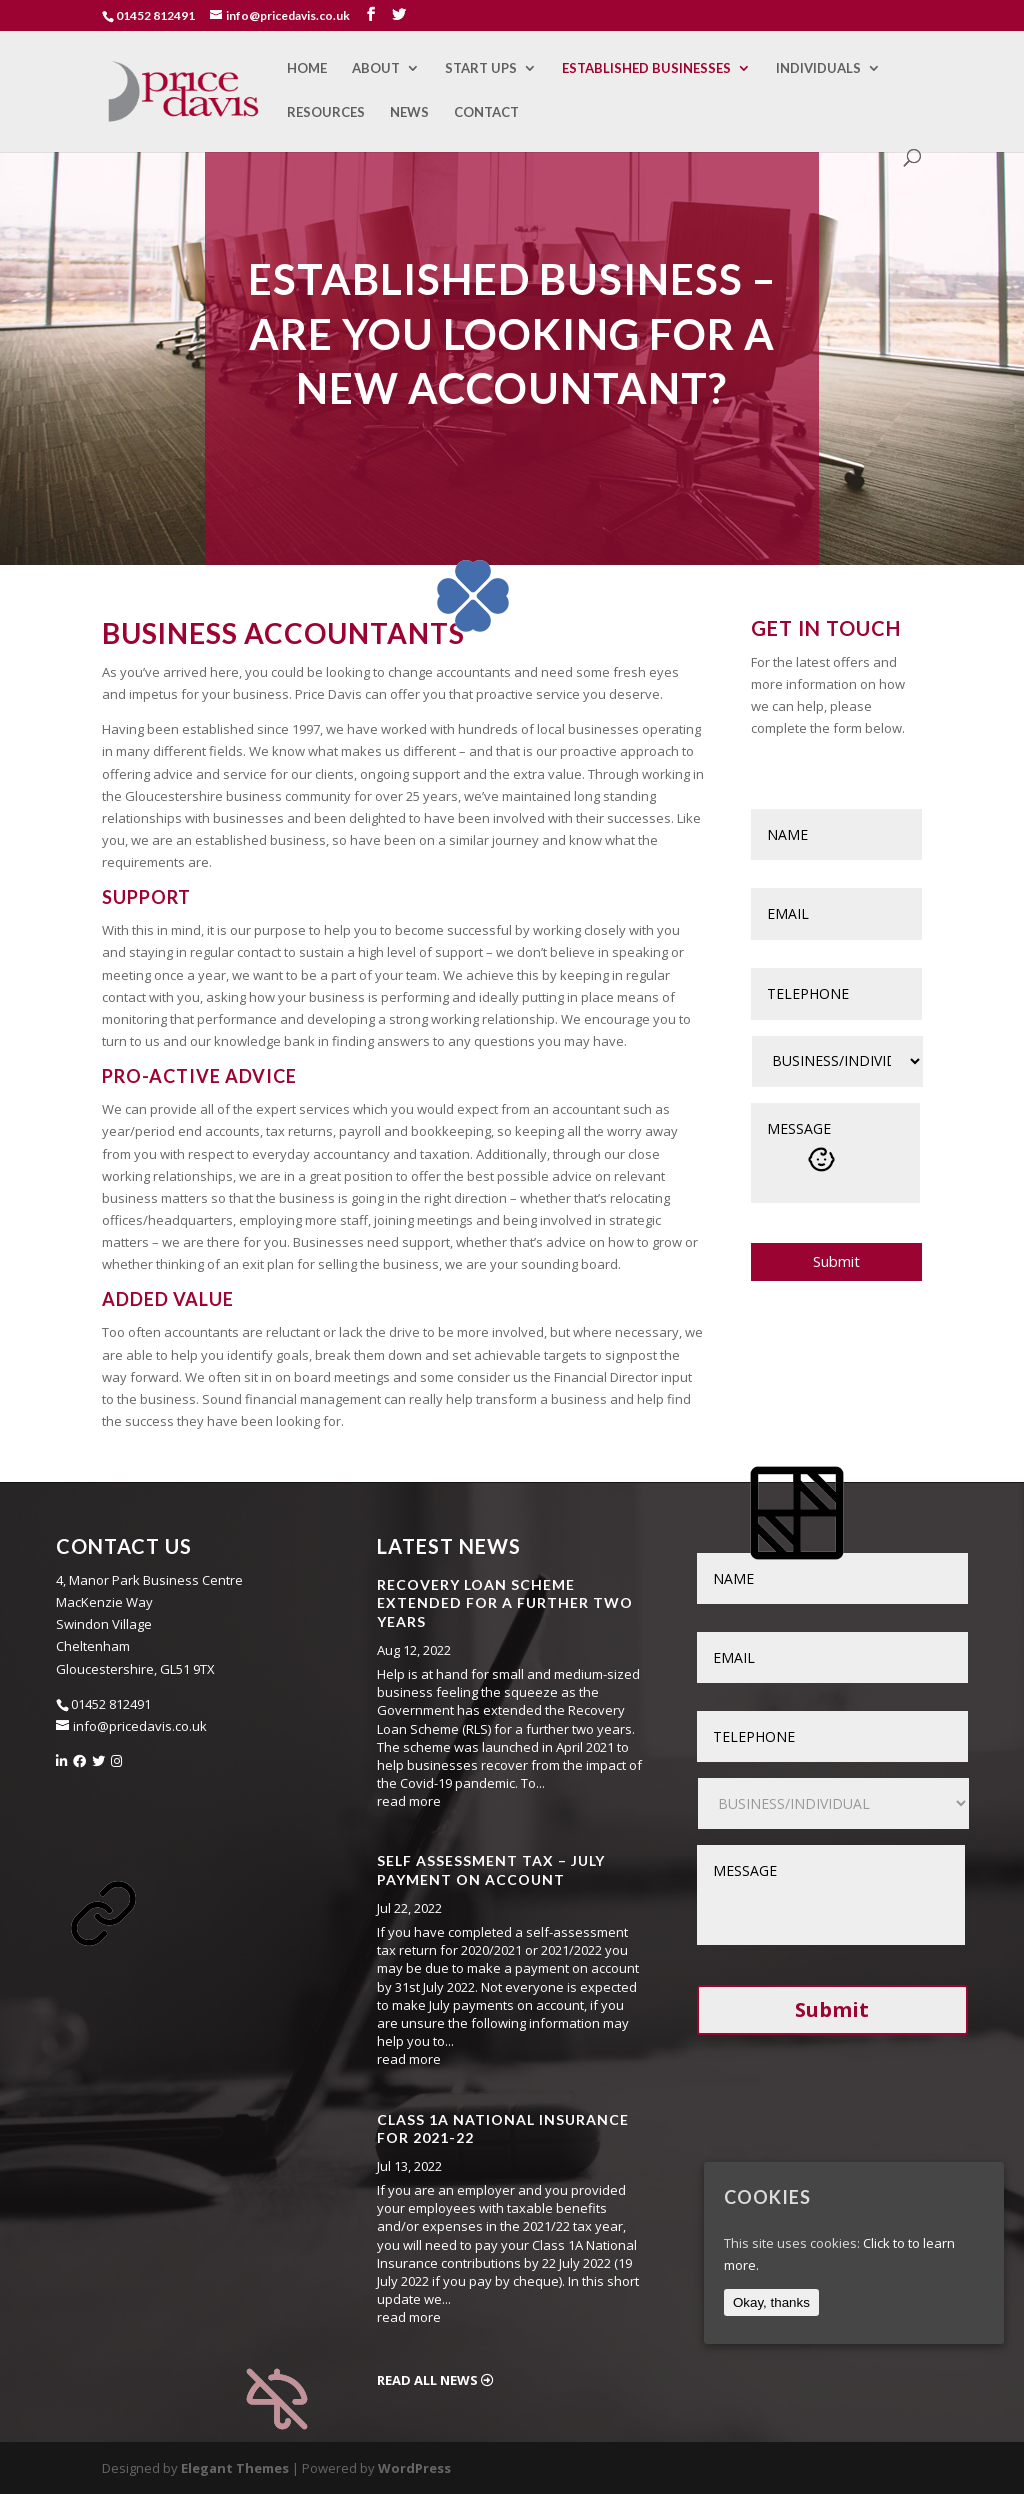 Image resolution: width=1024 pixels, height=2494 pixels. I want to click on indicates weather protection is disabled, so click(277, 2399).